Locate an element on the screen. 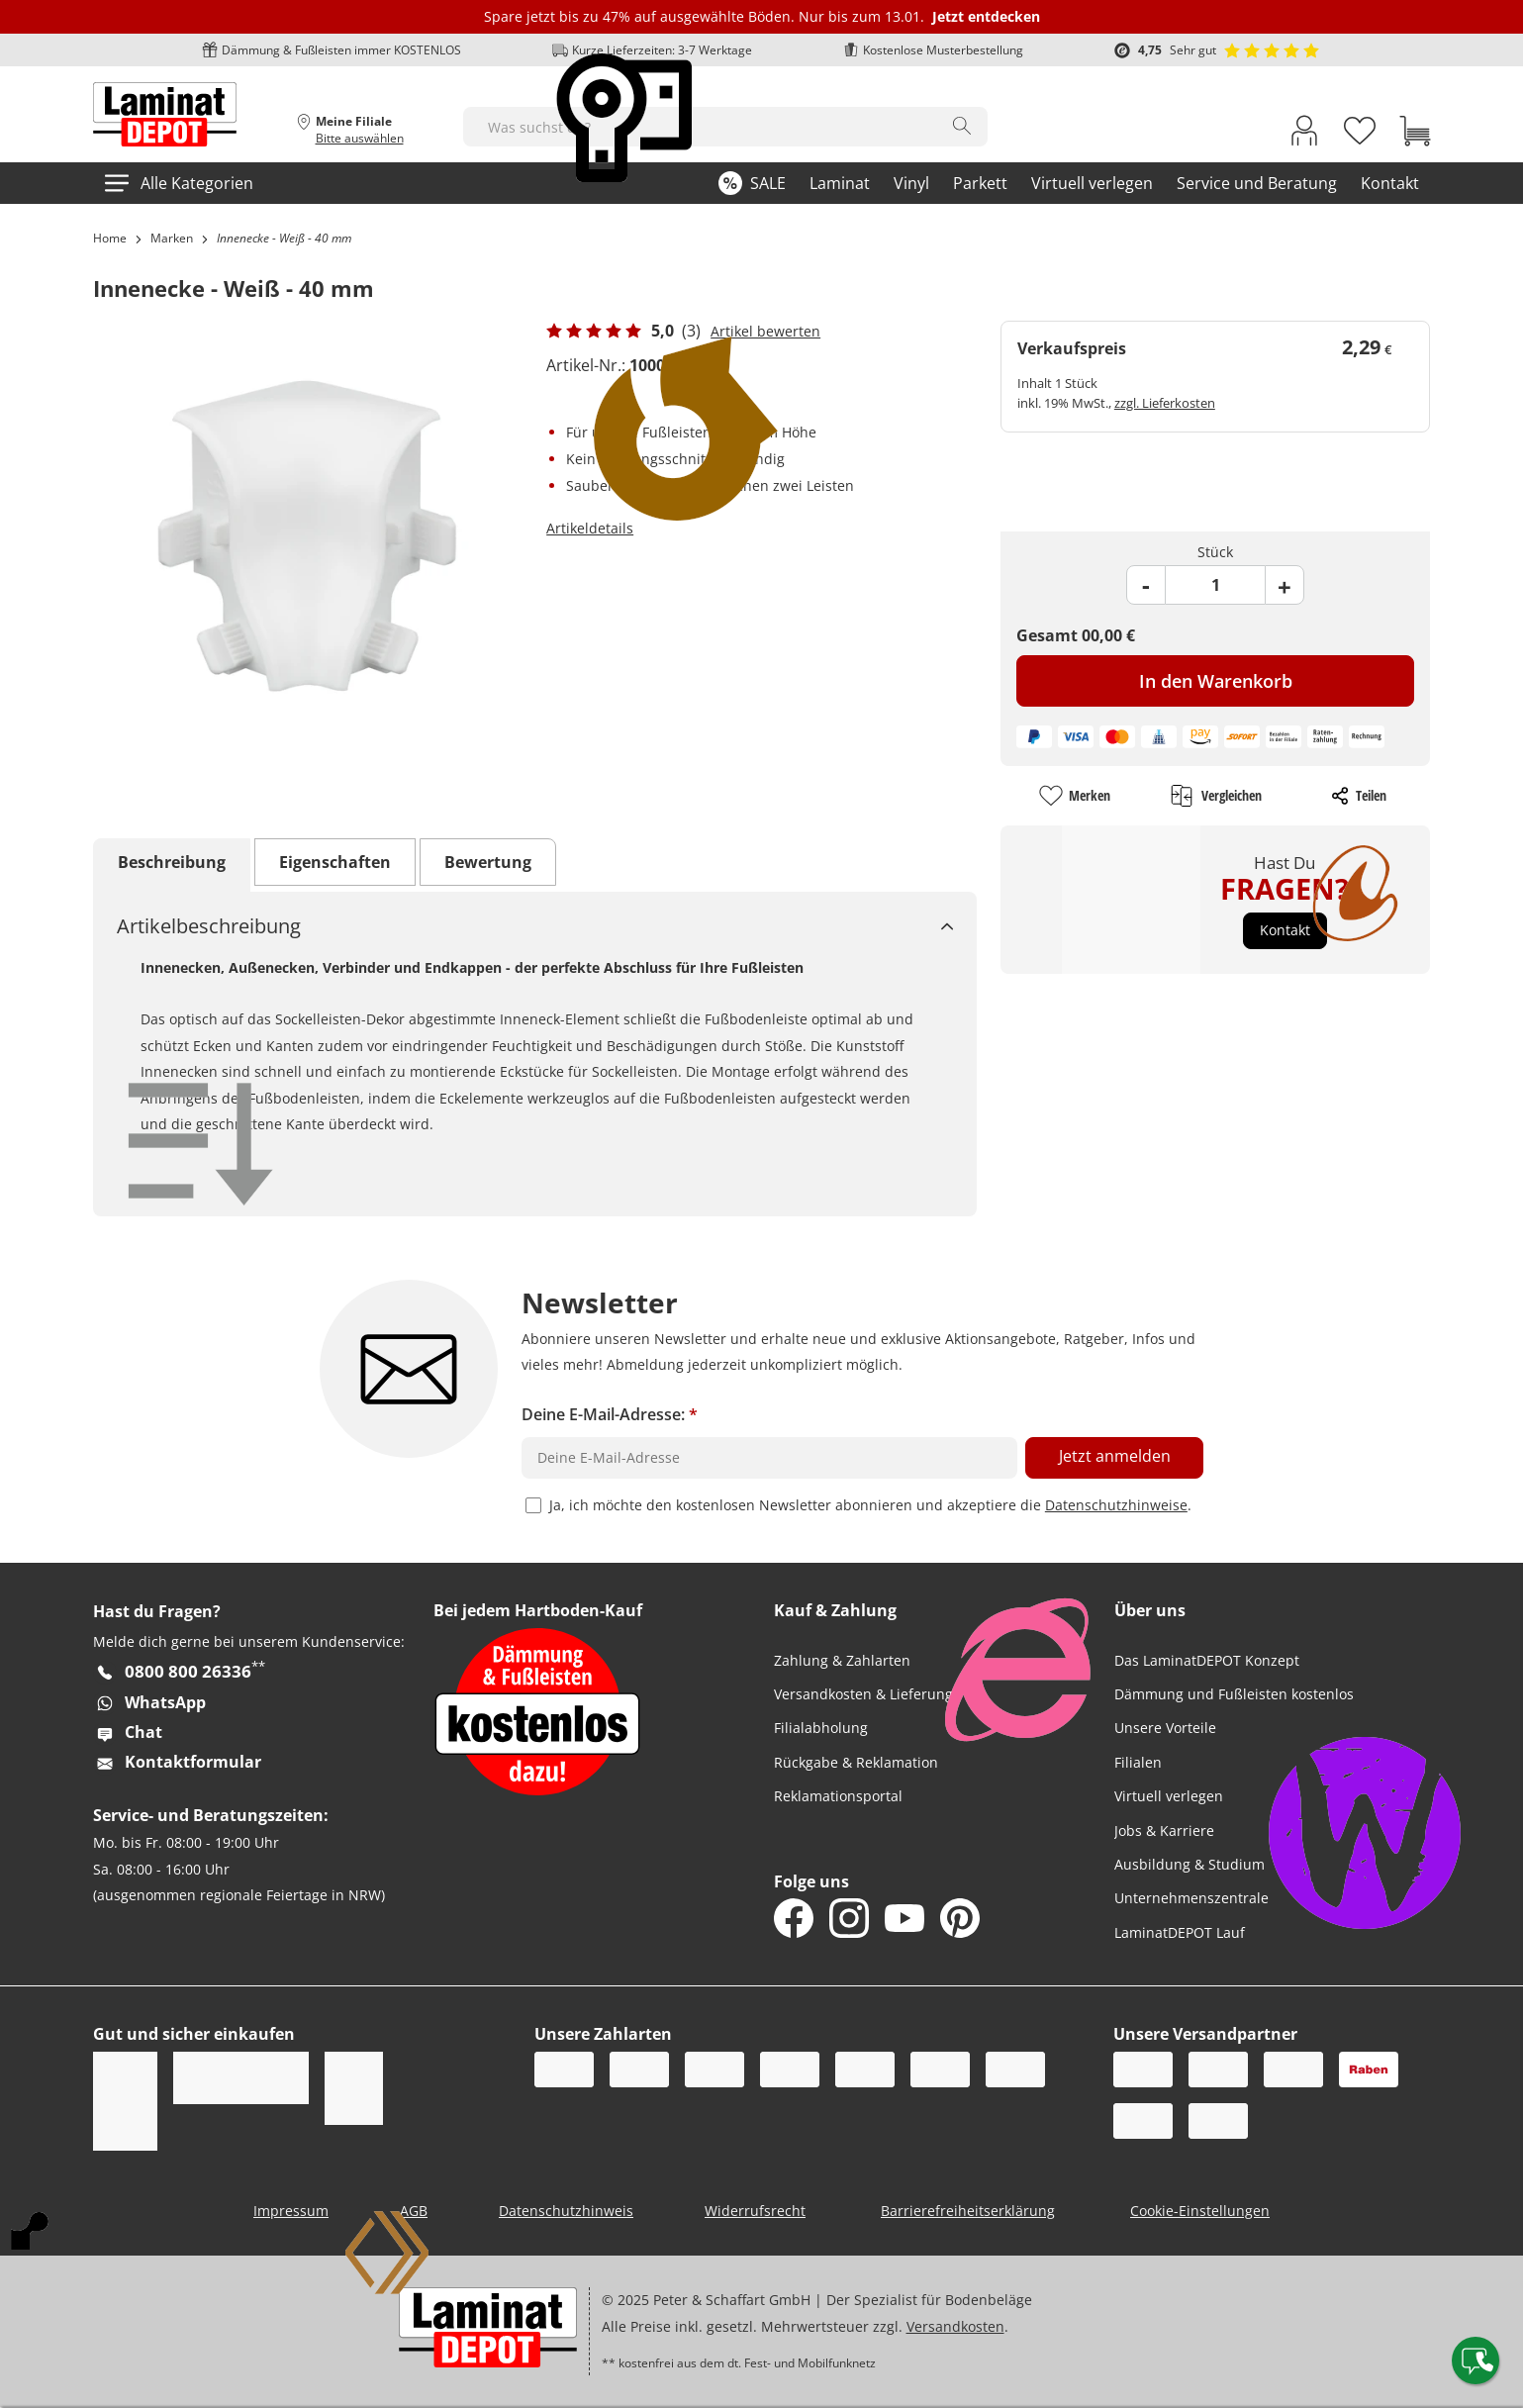 This screenshot has width=1523, height=2408. DV camcorder or digital video camera is located at coordinates (627, 118).